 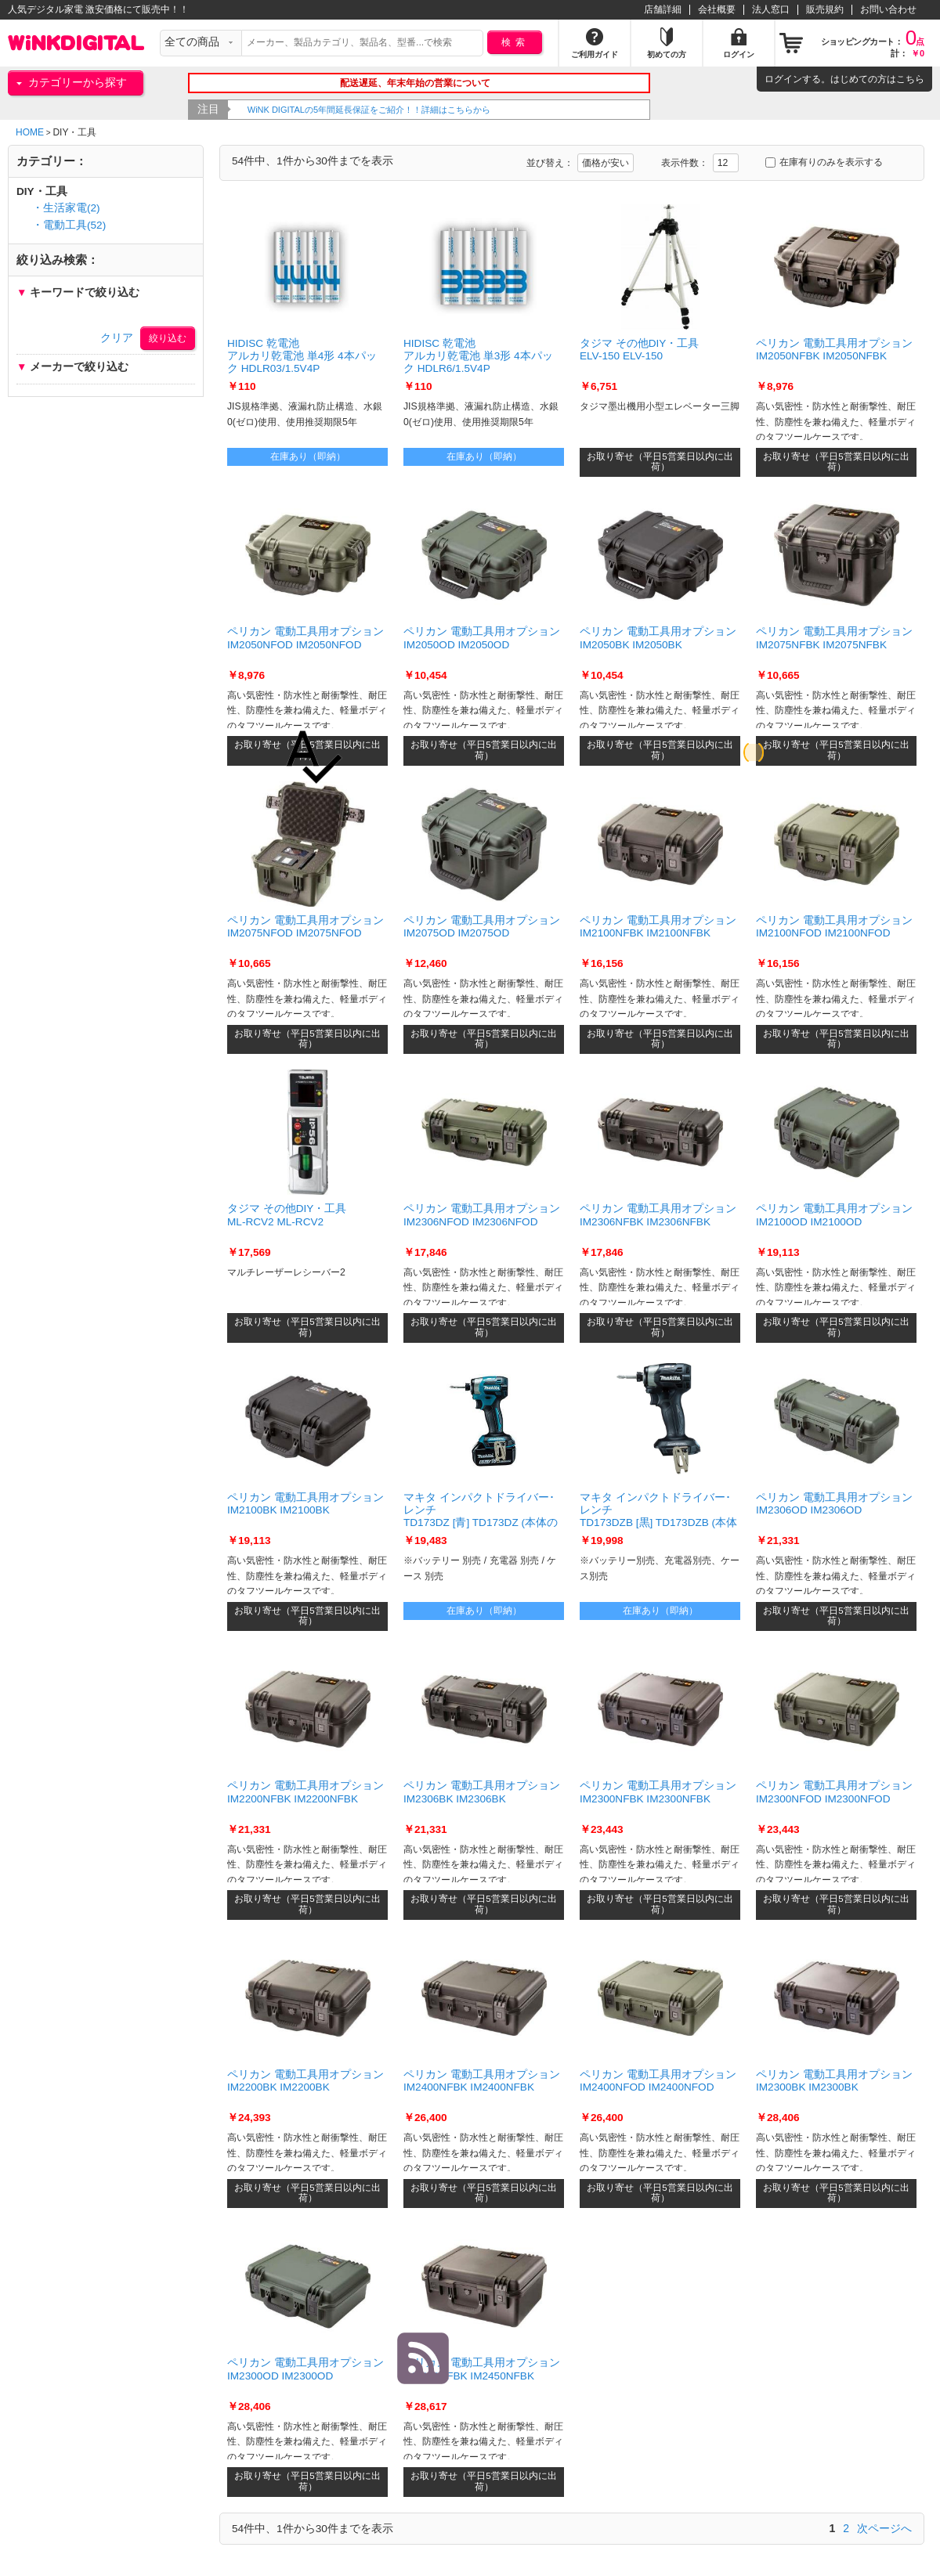 What do you see at coordinates (754, 752) in the screenshot?
I see `insert parentheses in text or code` at bounding box center [754, 752].